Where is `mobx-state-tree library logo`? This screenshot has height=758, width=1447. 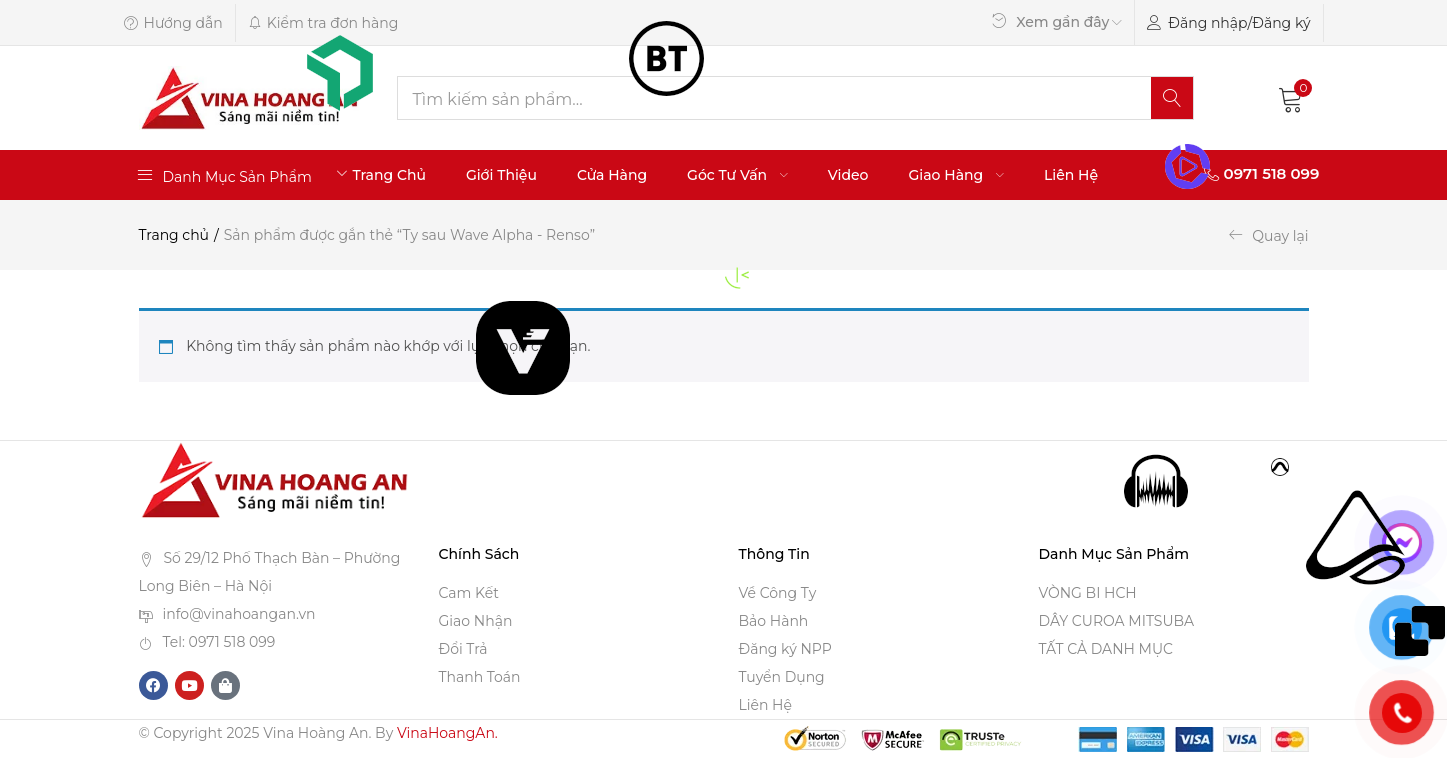
mobx-state-tree library logo is located at coordinates (1355, 537).